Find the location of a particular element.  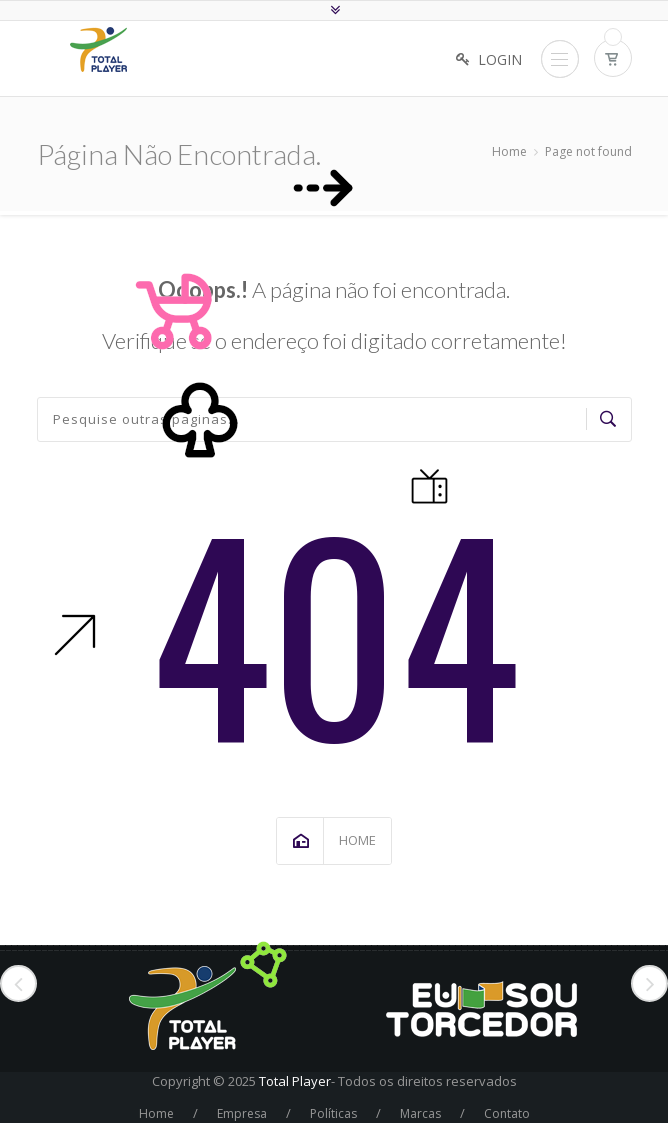

create a polygon shape is located at coordinates (263, 964).